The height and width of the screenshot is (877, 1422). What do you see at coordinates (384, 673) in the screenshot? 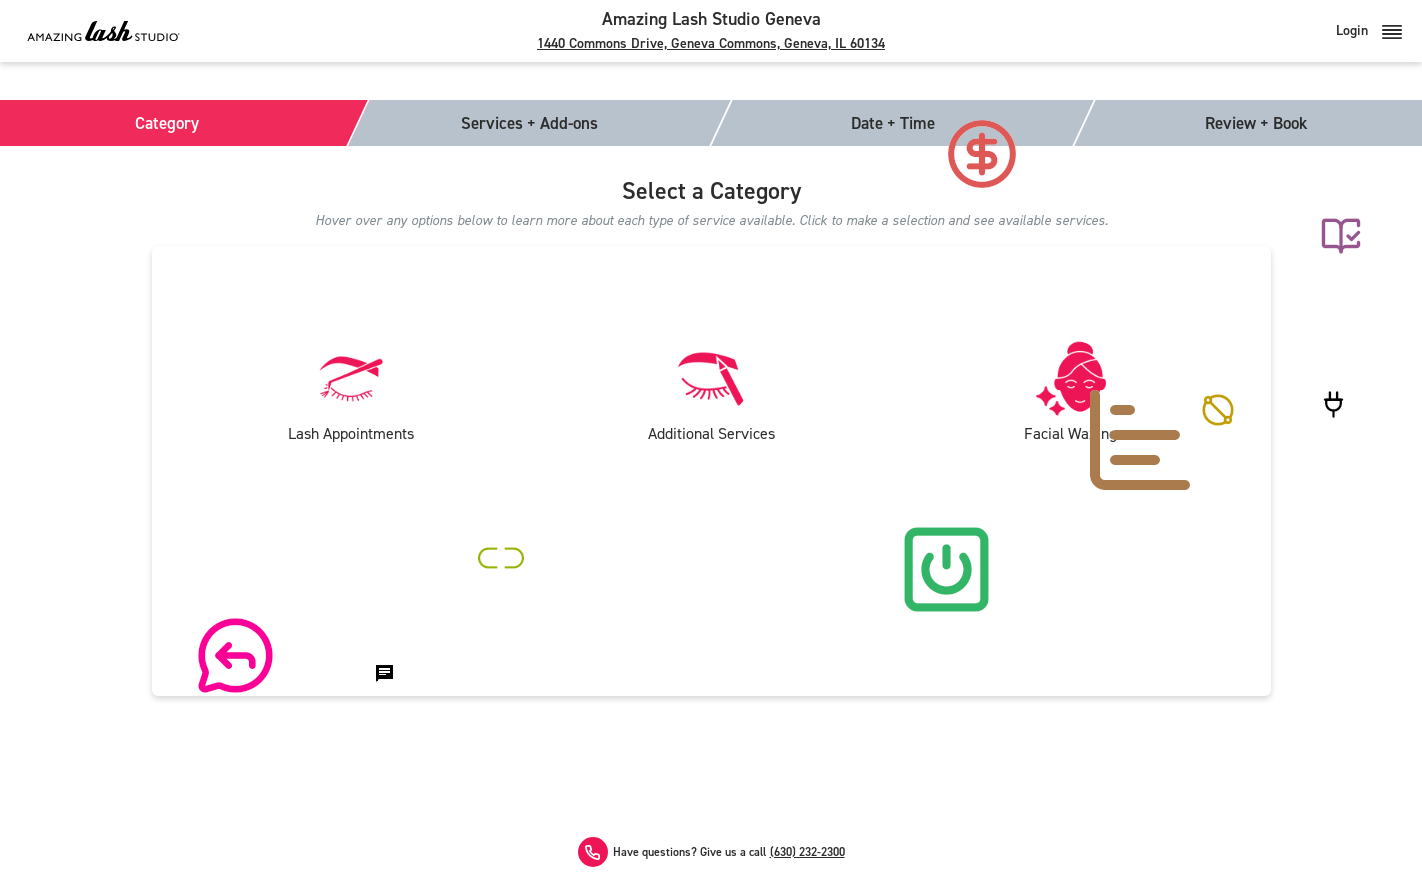
I see `open chat or messaging` at bounding box center [384, 673].